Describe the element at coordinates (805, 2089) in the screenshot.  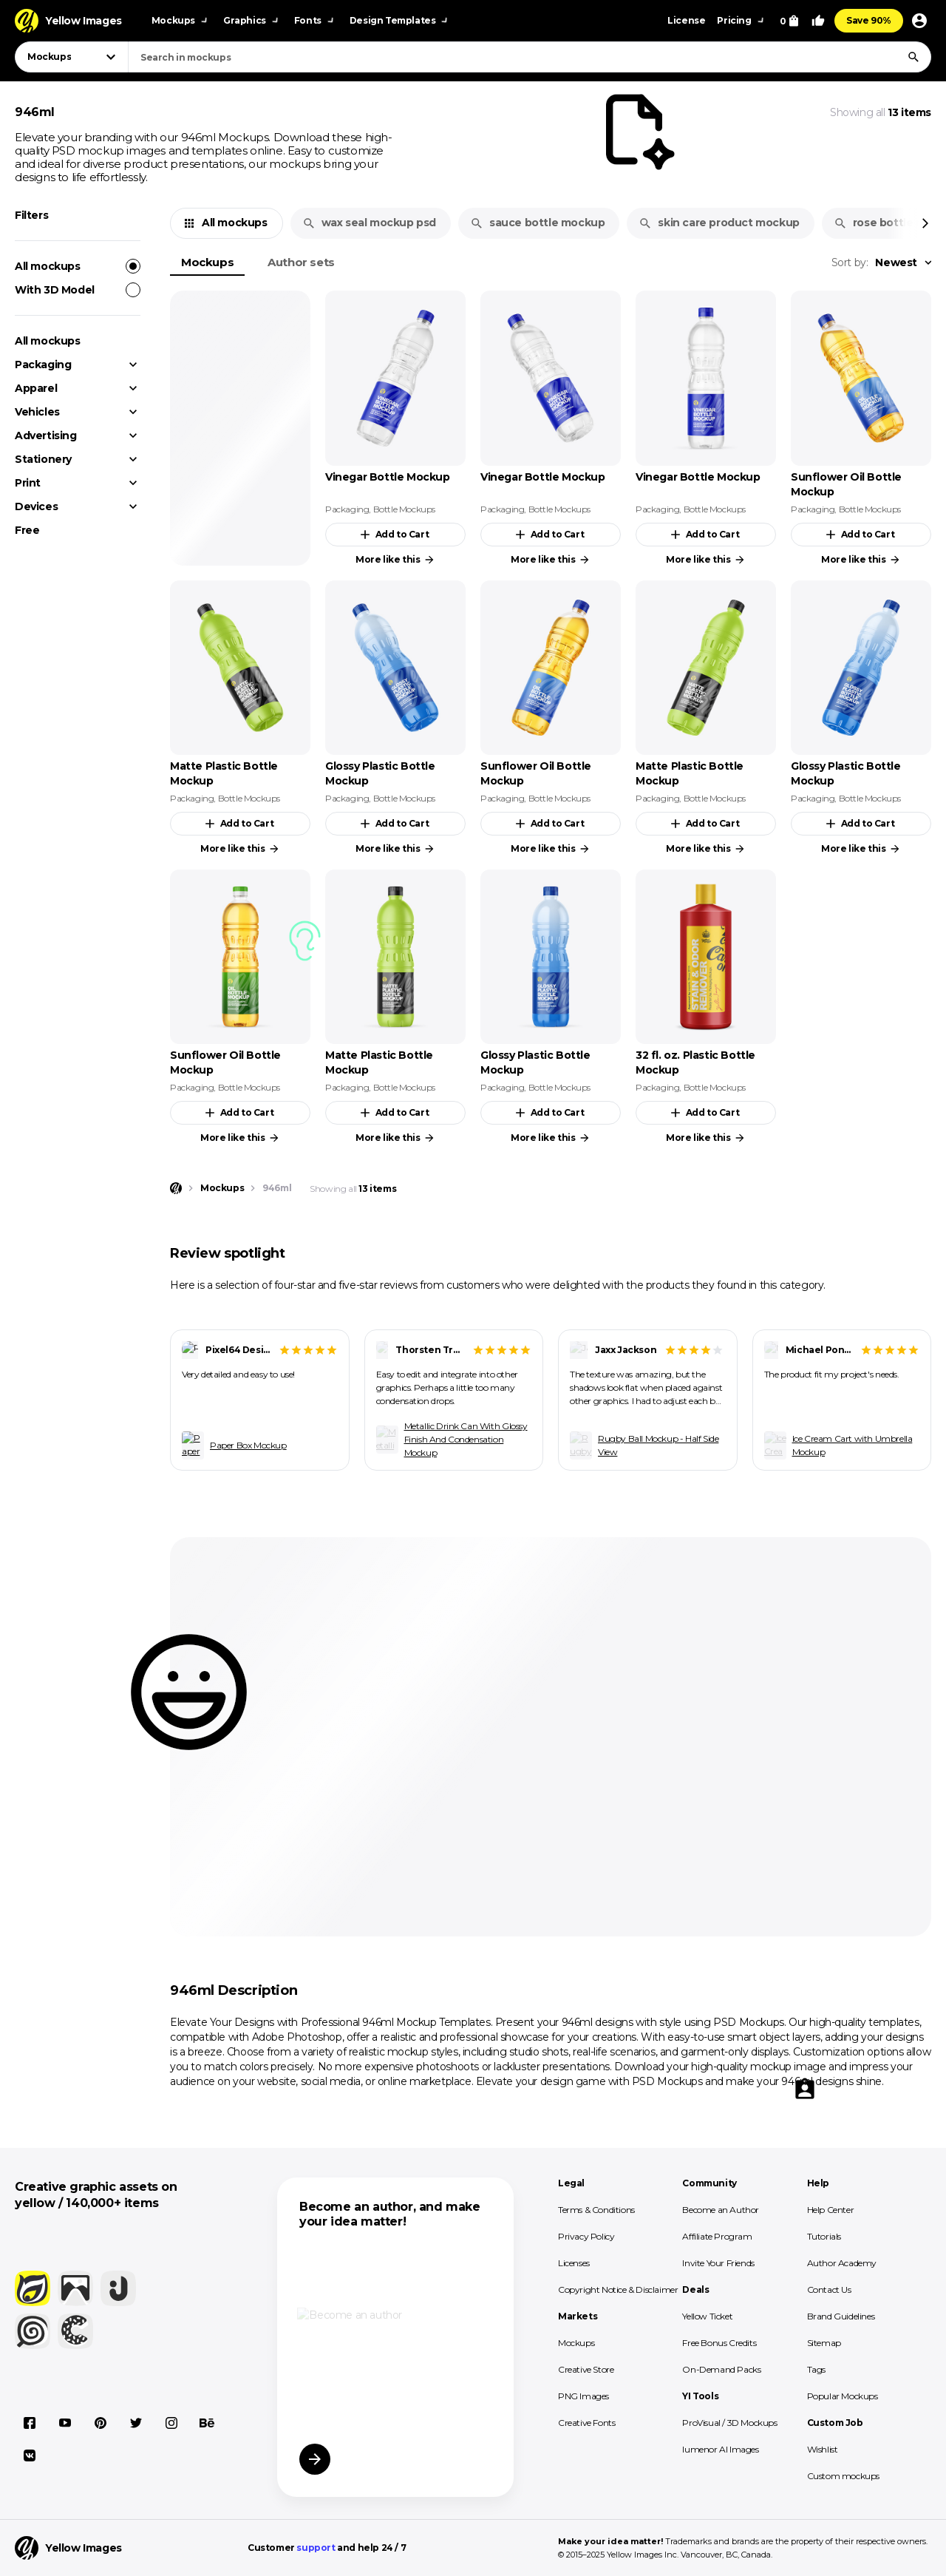
I see `view user profile or account details` at that location.